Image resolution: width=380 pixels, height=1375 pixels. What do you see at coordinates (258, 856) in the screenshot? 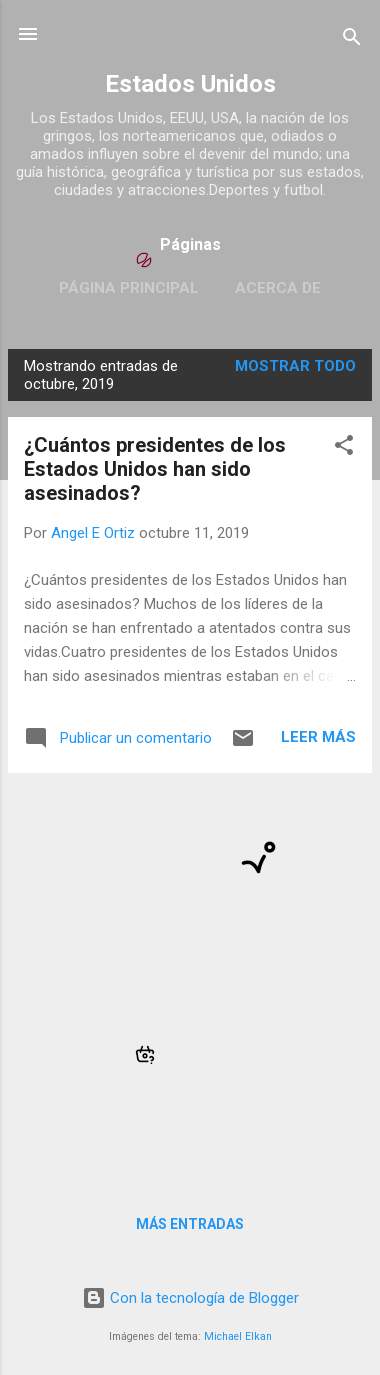
I see `bounce or redirect content to the right` at bounding box center [258, 856].